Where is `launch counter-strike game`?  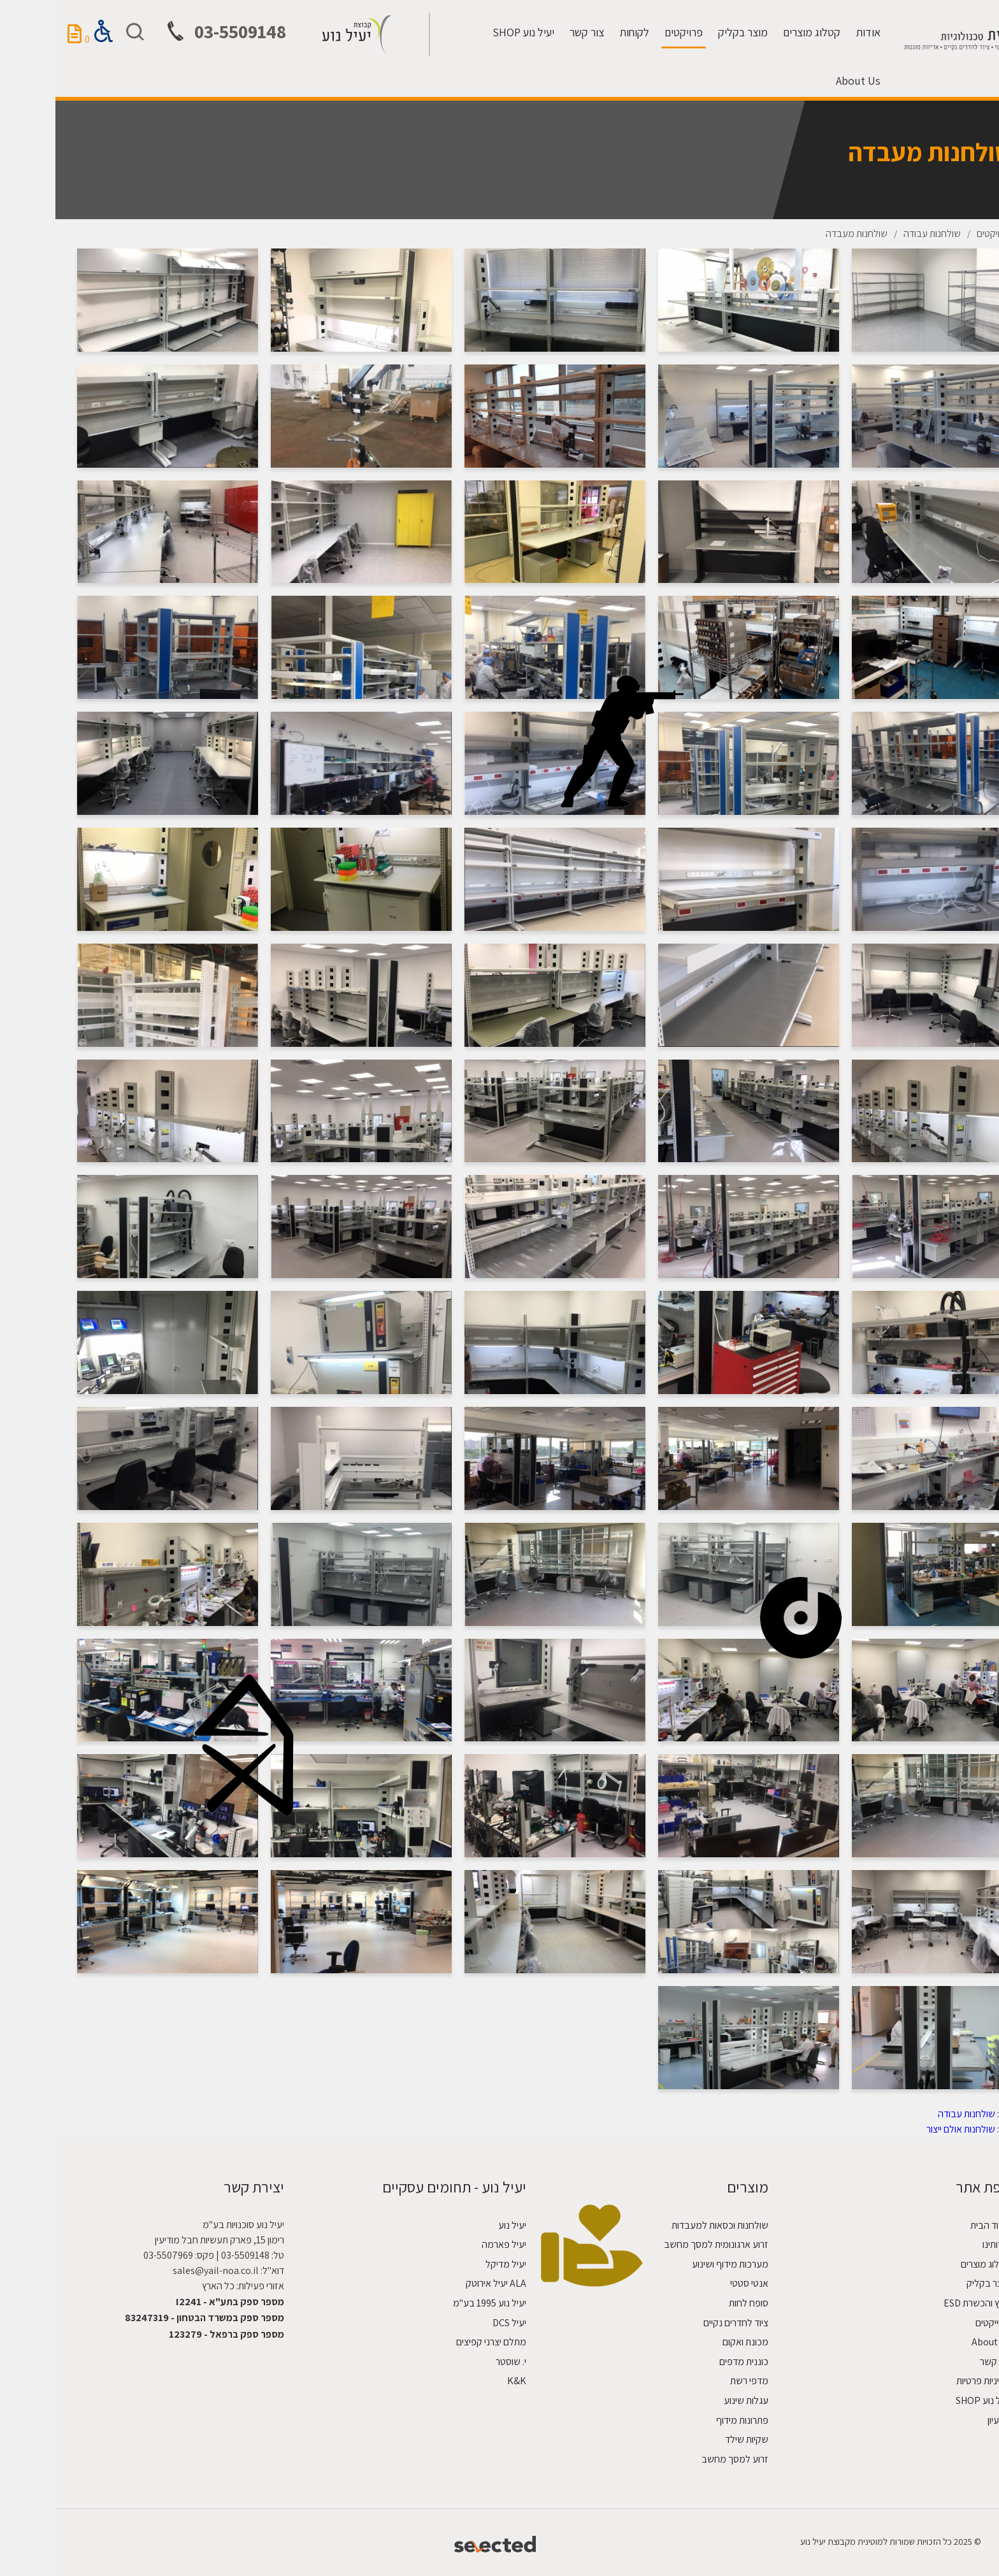
launch counter-strike game is located at coordinates (622, 741).